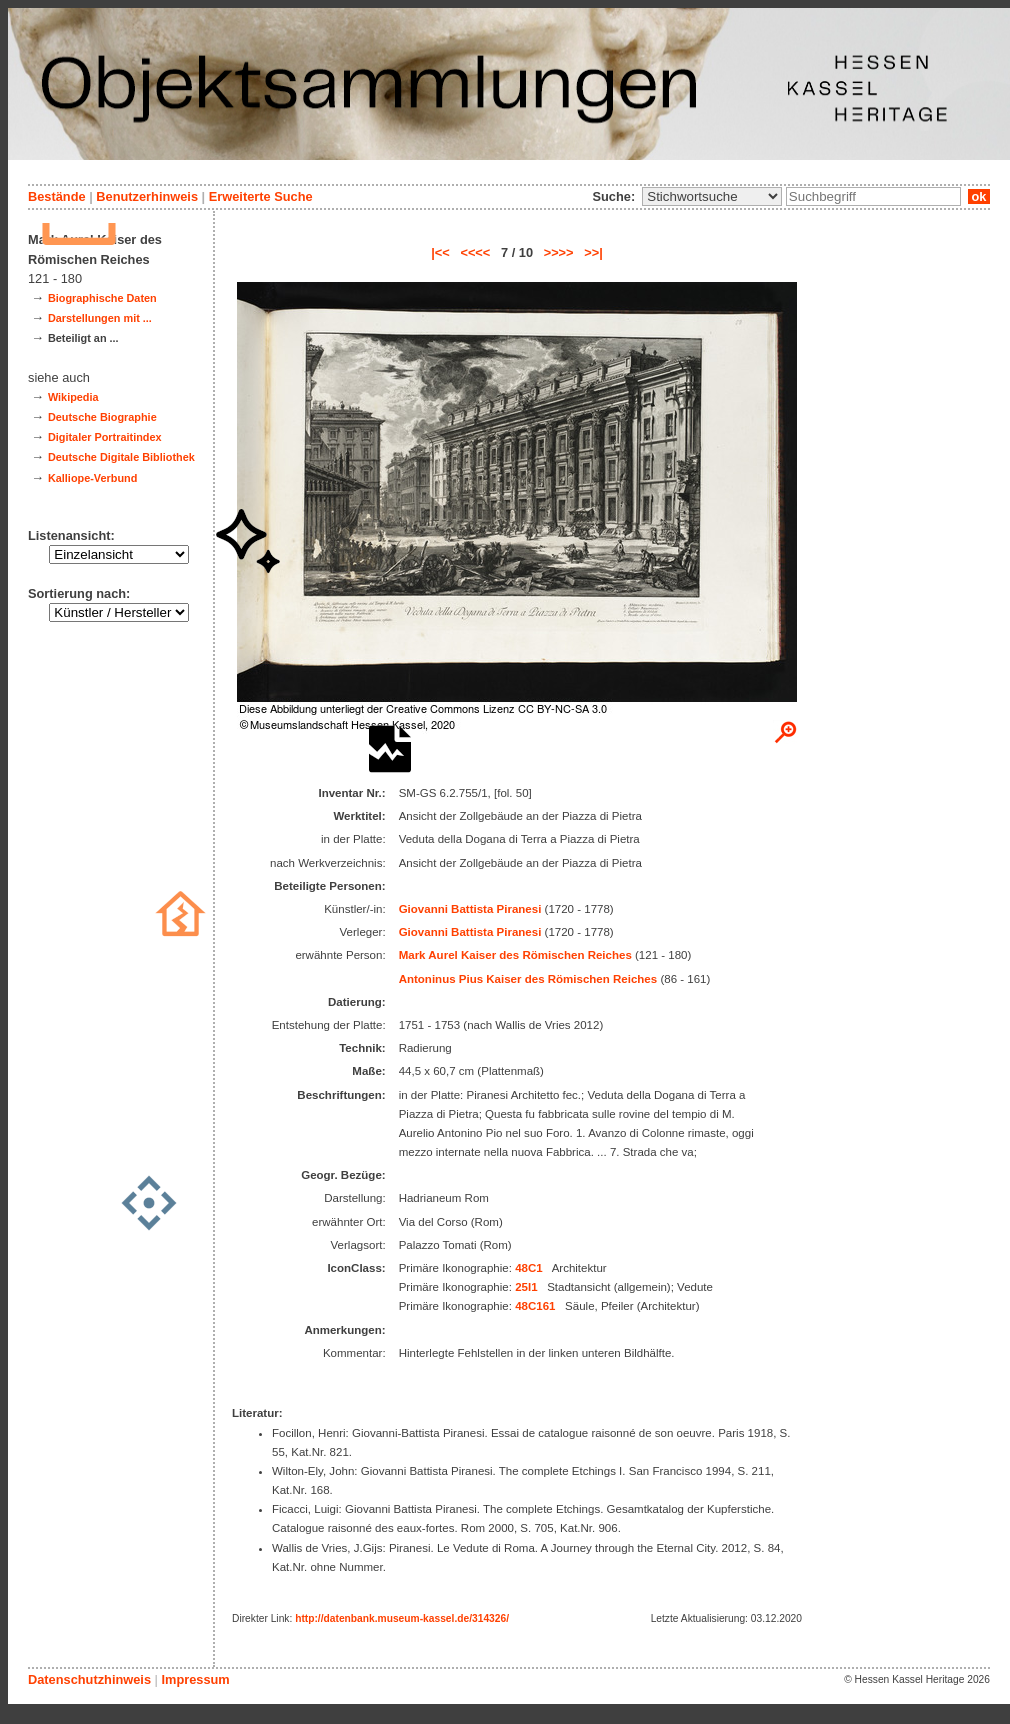  What do you see at coordinates (248, 541) in the screenshot?
I see `open Google Bard AI assistant` at bounding box center [248, 541].